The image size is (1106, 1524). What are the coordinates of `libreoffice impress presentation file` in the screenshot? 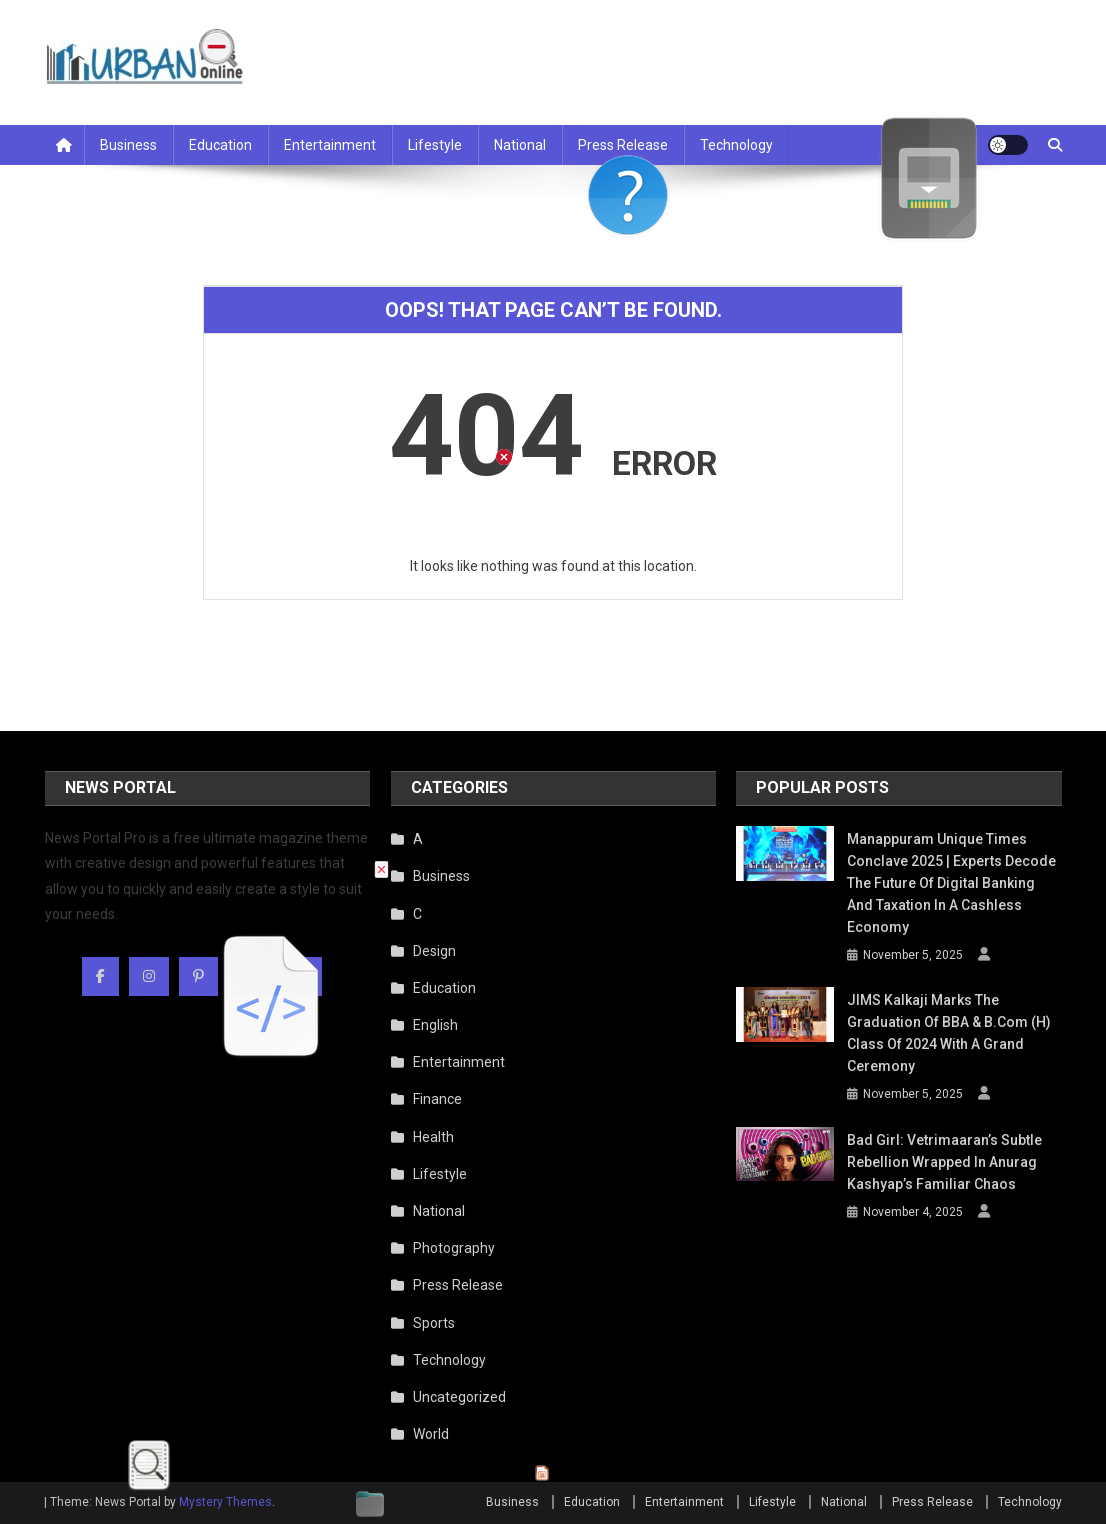 It's located at (542, 1473).